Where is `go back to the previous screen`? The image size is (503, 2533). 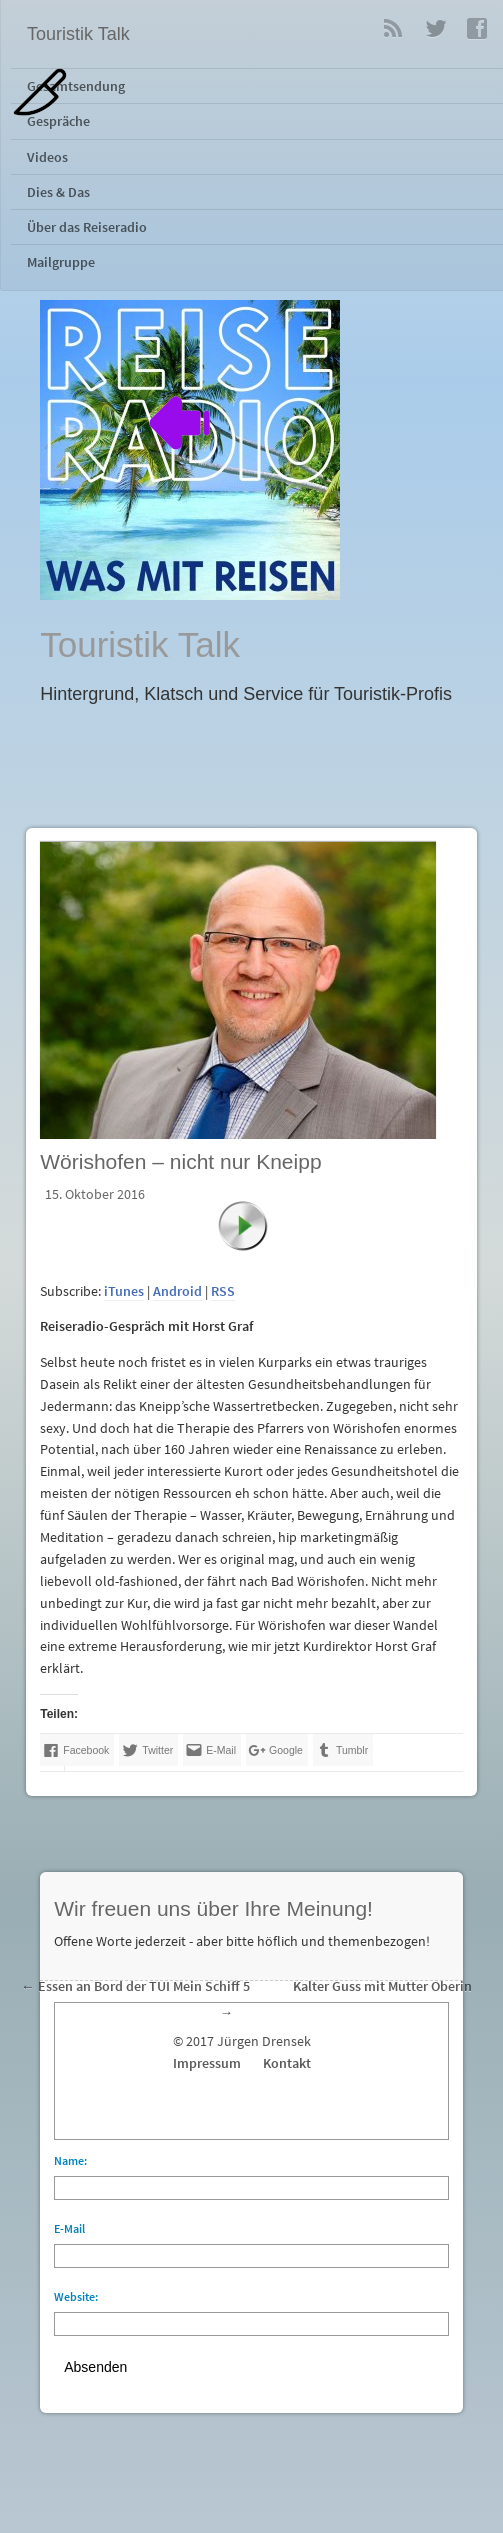
go back to the previous screen is located at coordinates (179, 423).